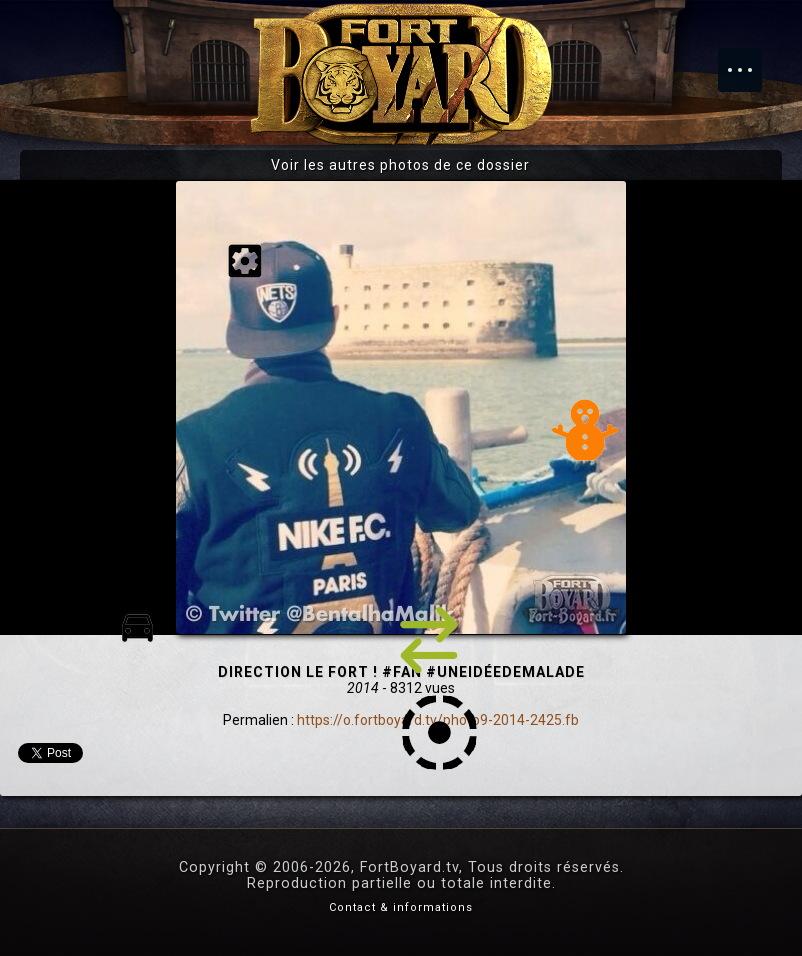 The height and width of the screenshot is (956, 802). What do you see at coordinates (439, 732) in the screenshot?
I see `apply tilt-shift blur effect to photo` at bounding box center [439, 732].